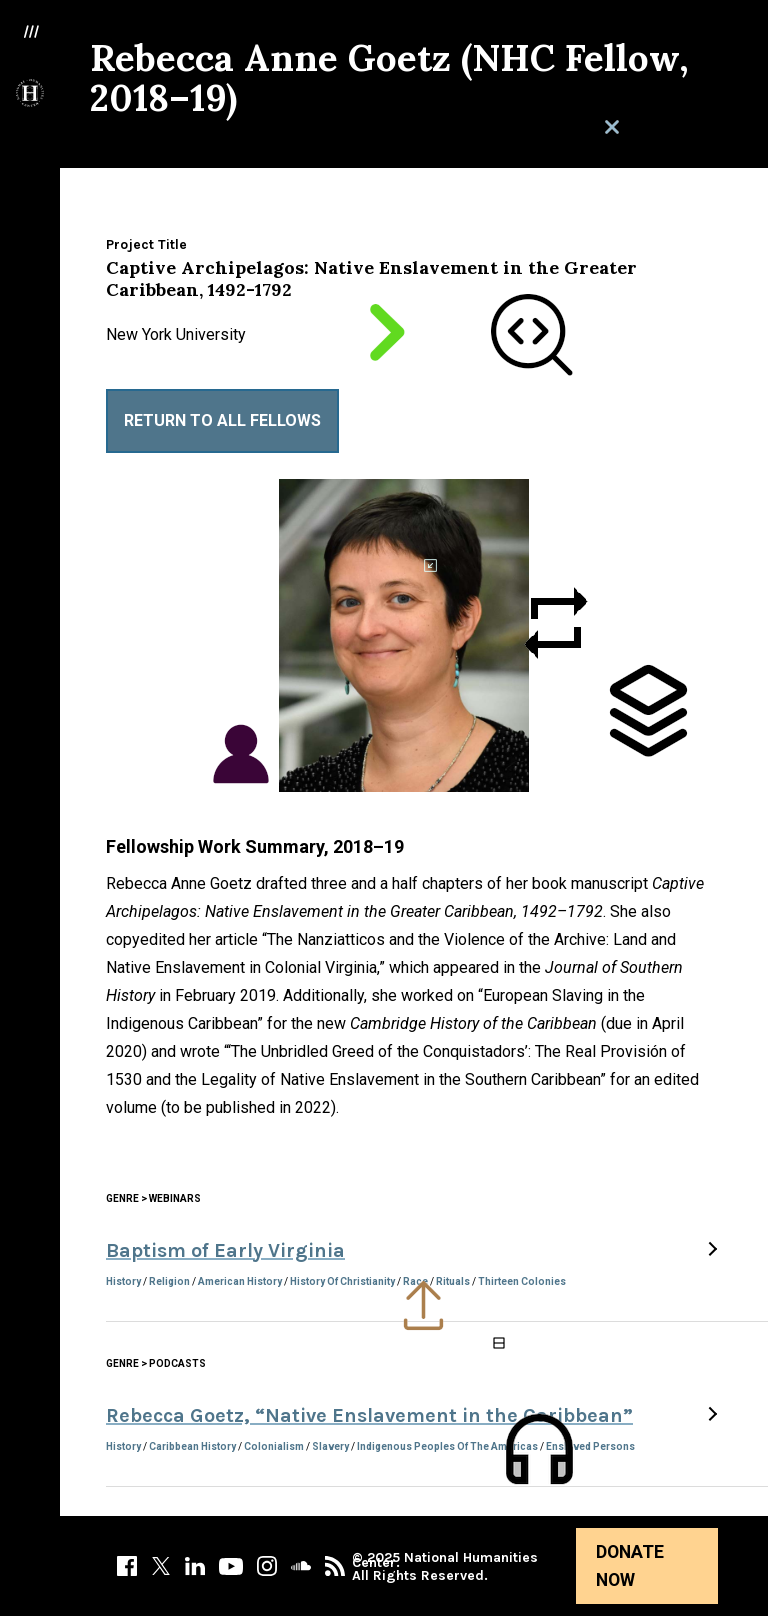  What do you see at coordinates (241, 754) in the screenshot?
I see `view your profile` at bounding box center [241, 754].